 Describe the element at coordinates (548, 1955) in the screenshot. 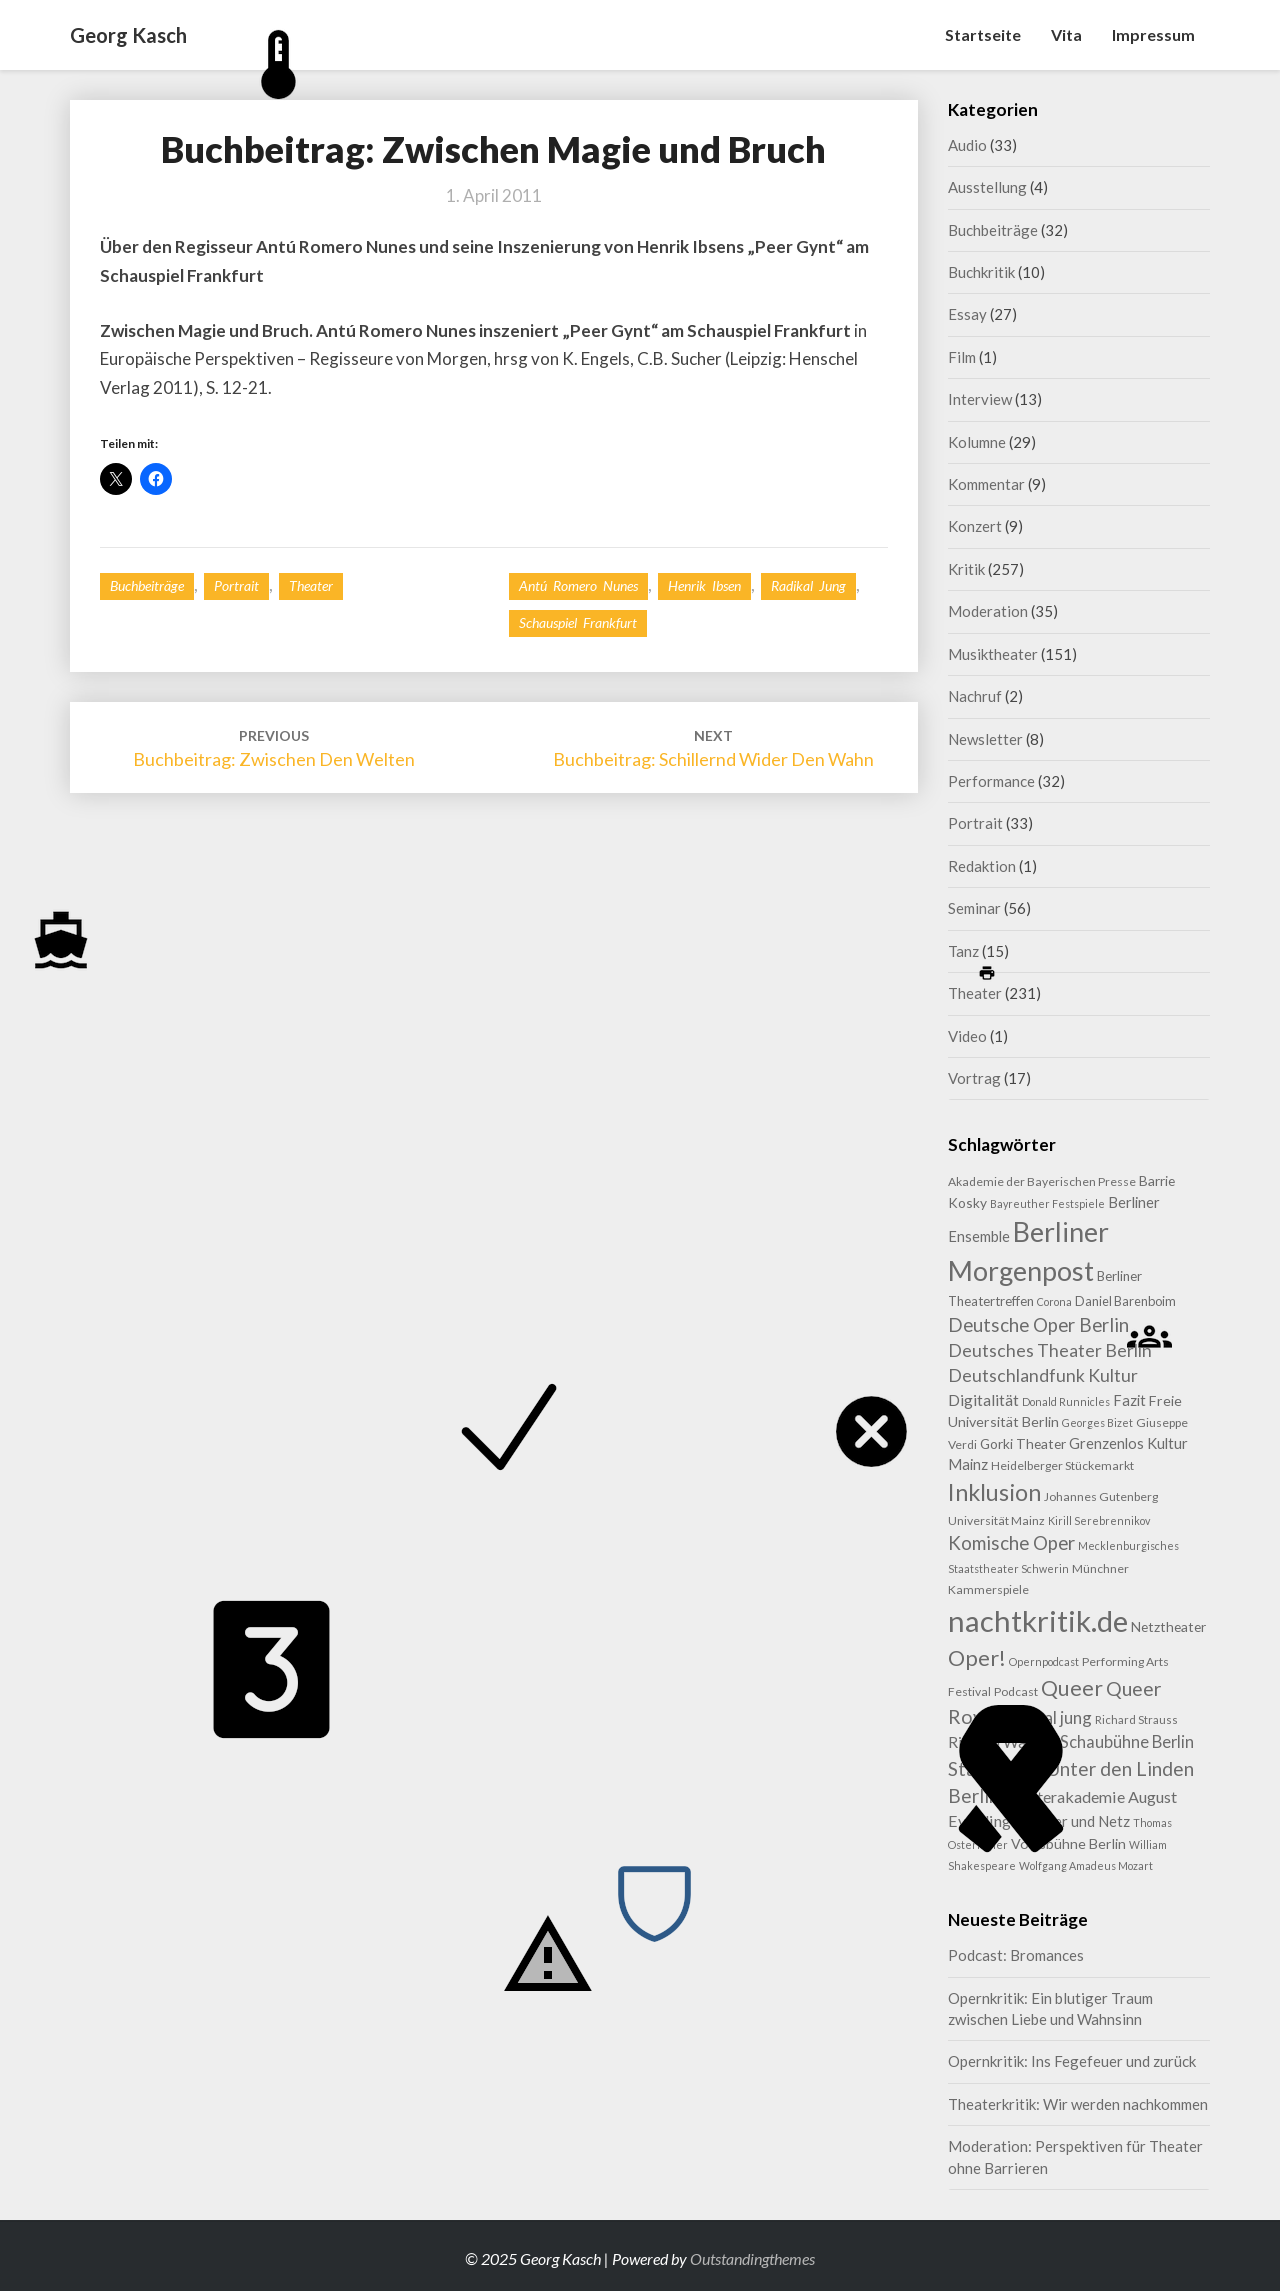

I see `indicates a warning or caution state` at that location.